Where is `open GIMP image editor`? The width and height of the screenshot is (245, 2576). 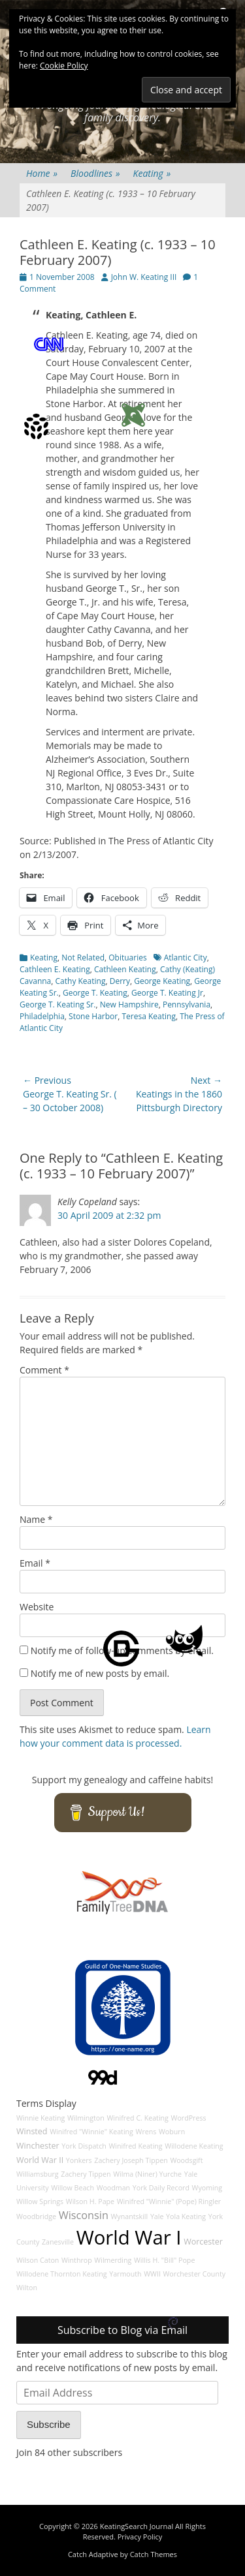 open GIMP image editor is located at coordinates (184, 1641).